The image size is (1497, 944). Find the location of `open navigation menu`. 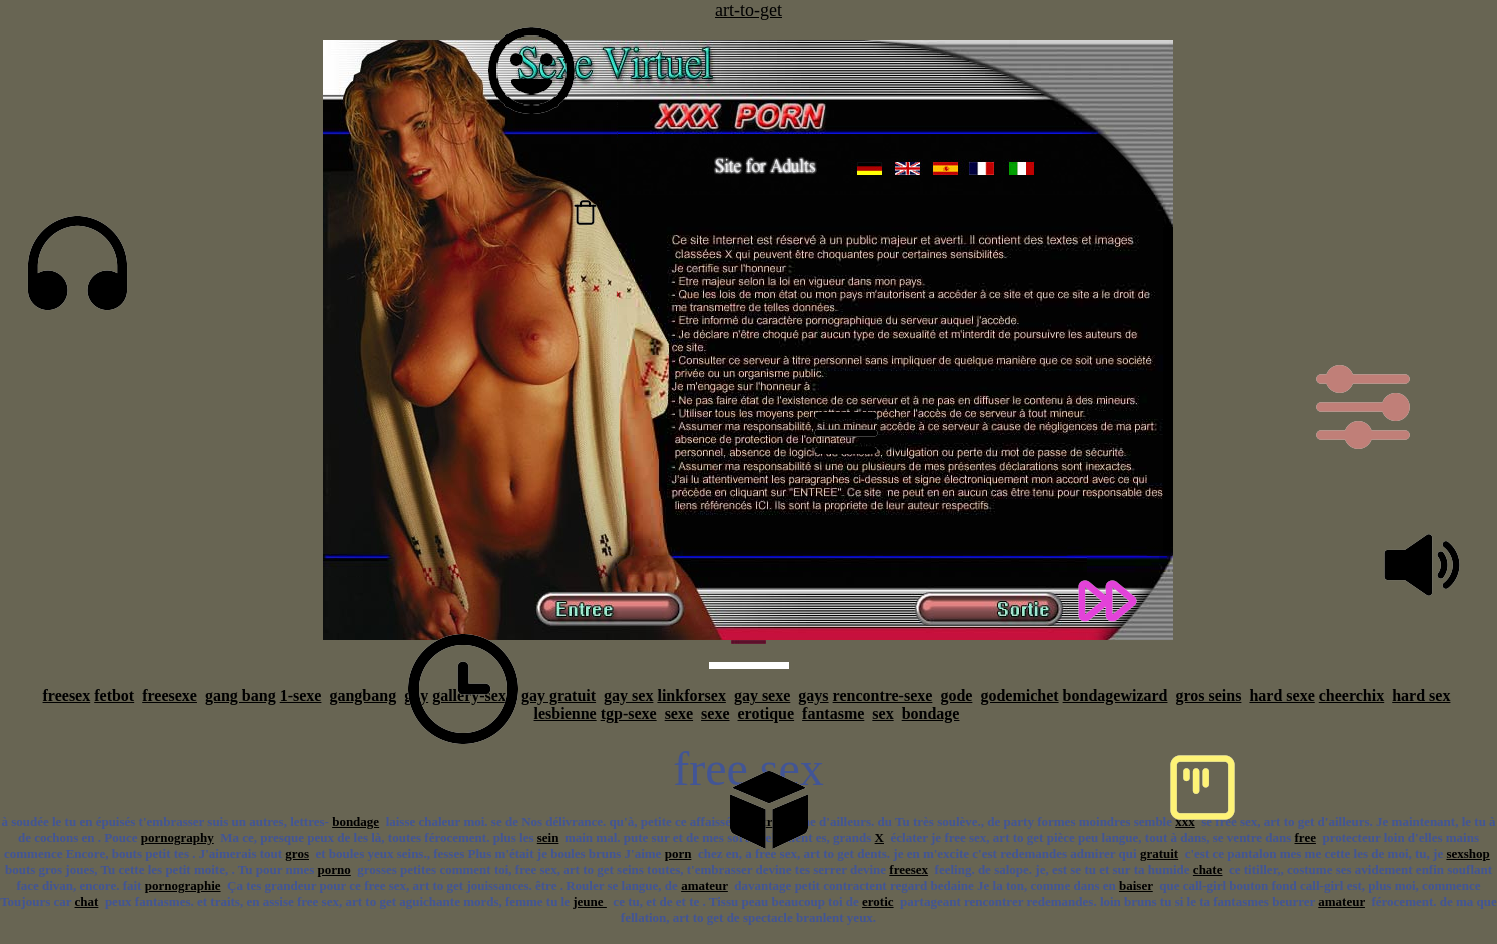

open navigation menu is located at coordinates (846, 433).